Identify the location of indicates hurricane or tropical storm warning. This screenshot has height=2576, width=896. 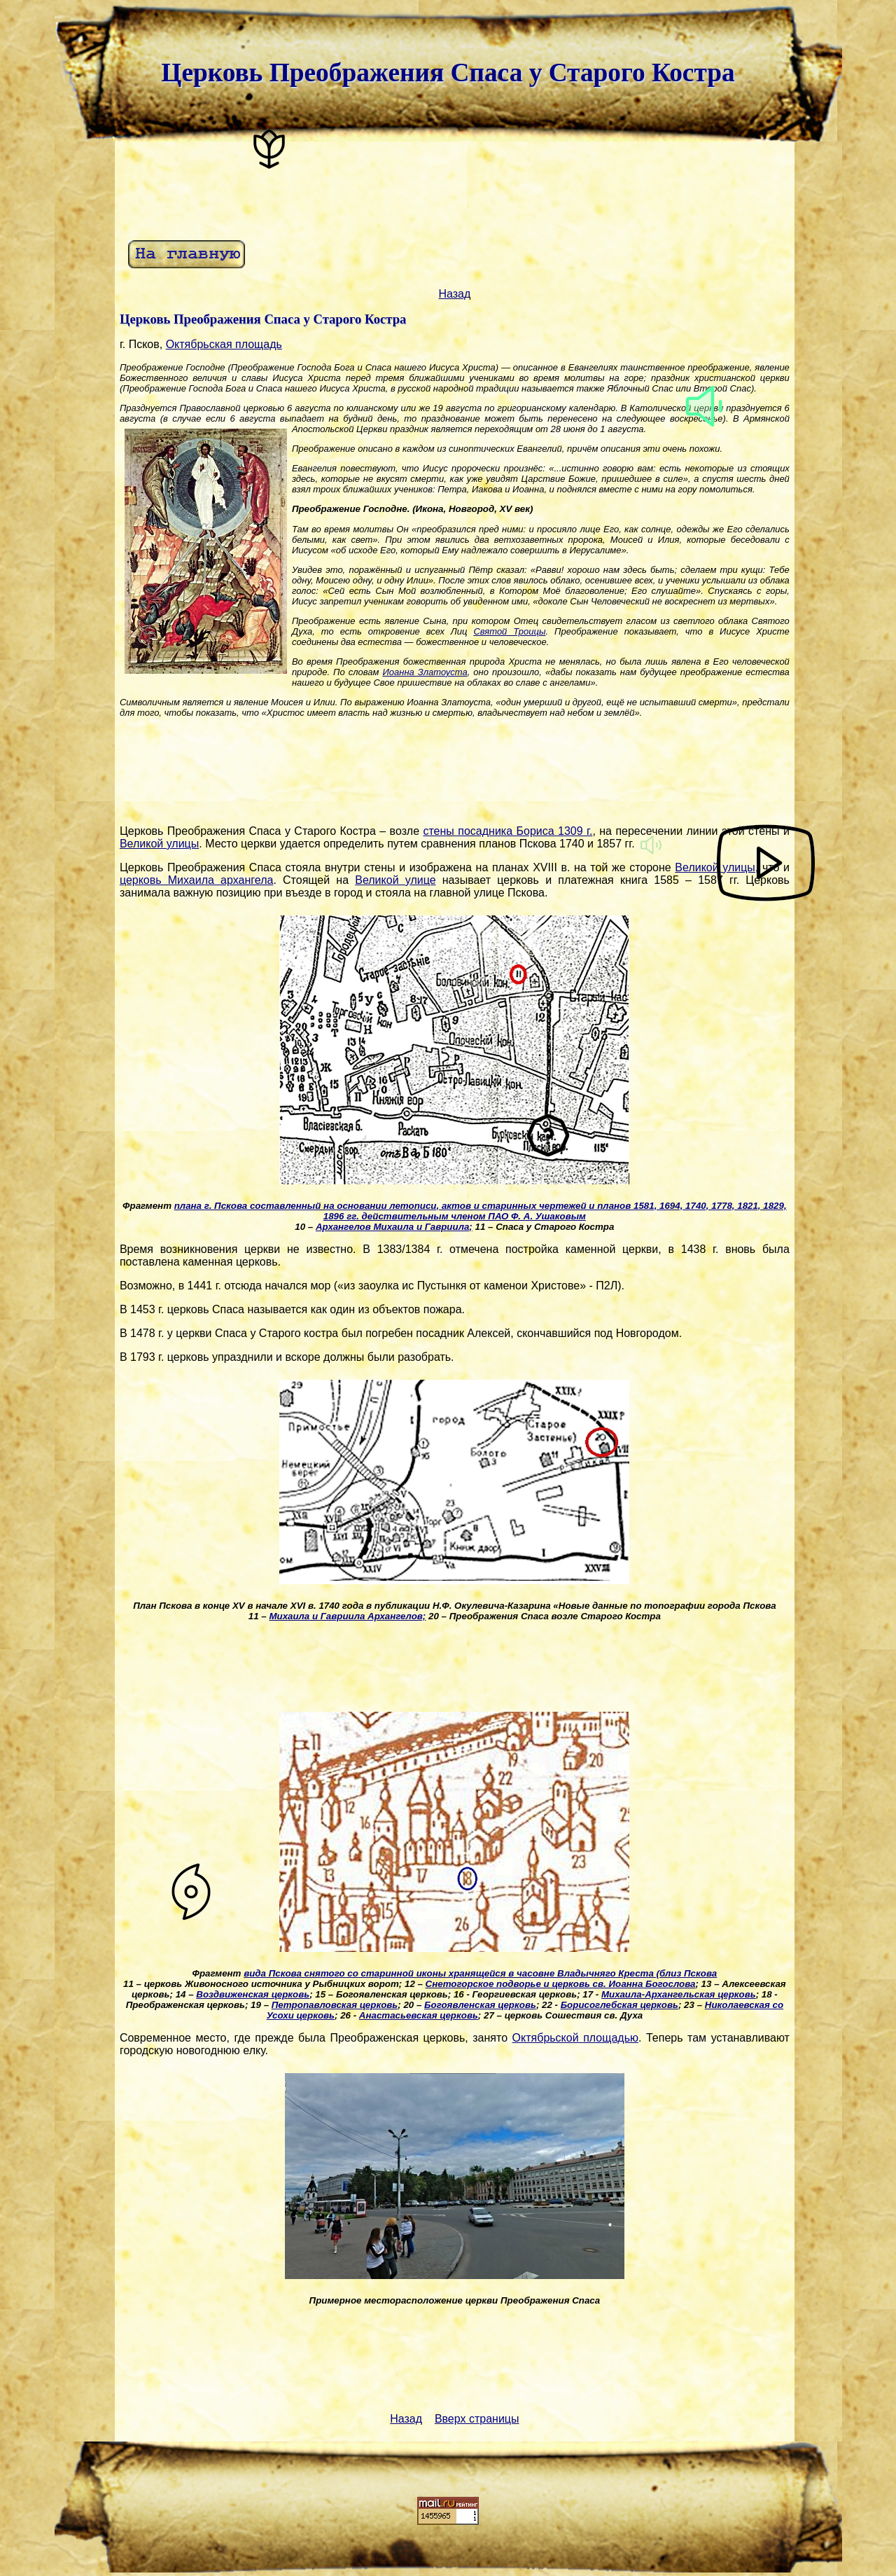
(191, 1892).